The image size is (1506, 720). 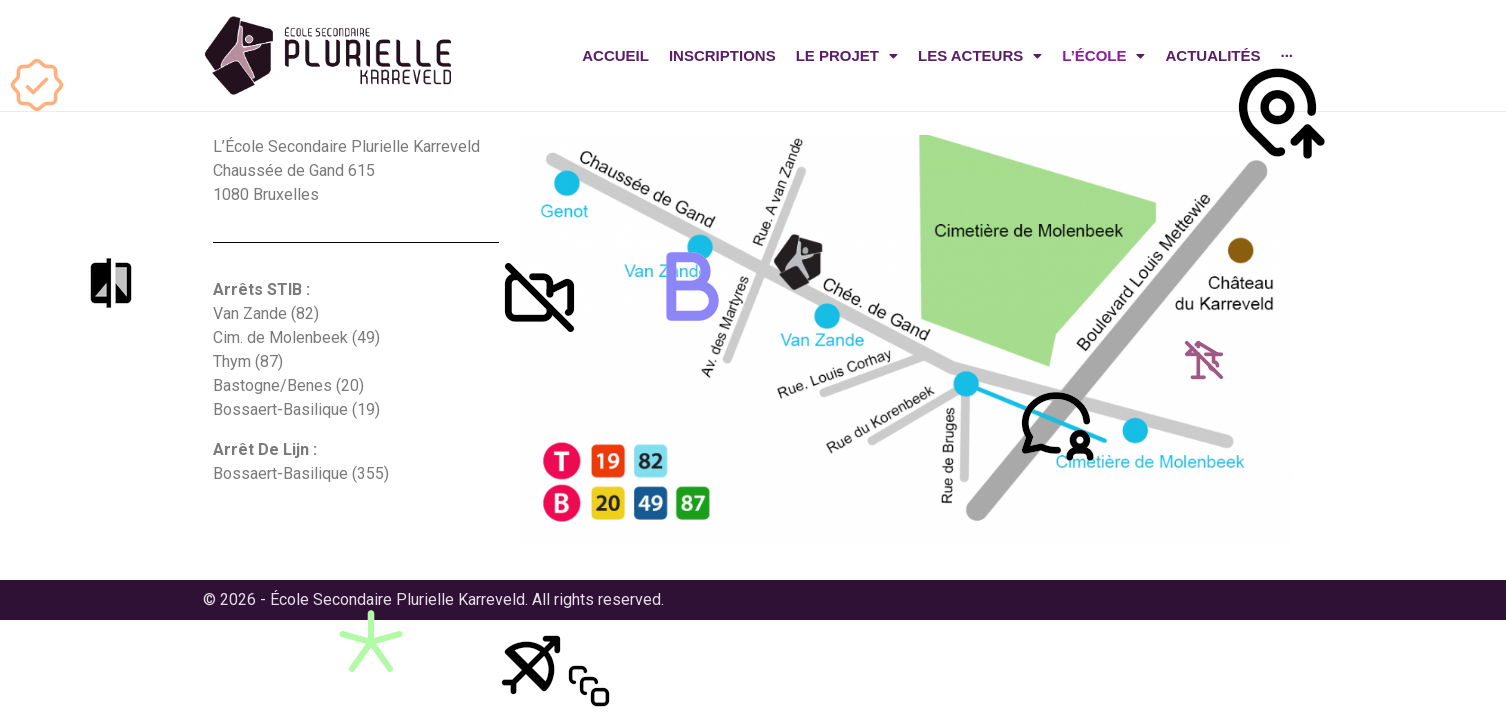 What do you see at coordinates (1204, 360) in the screenshot?
I see `construction crane disabled or unavailable` at bounding box center [1204, 360].